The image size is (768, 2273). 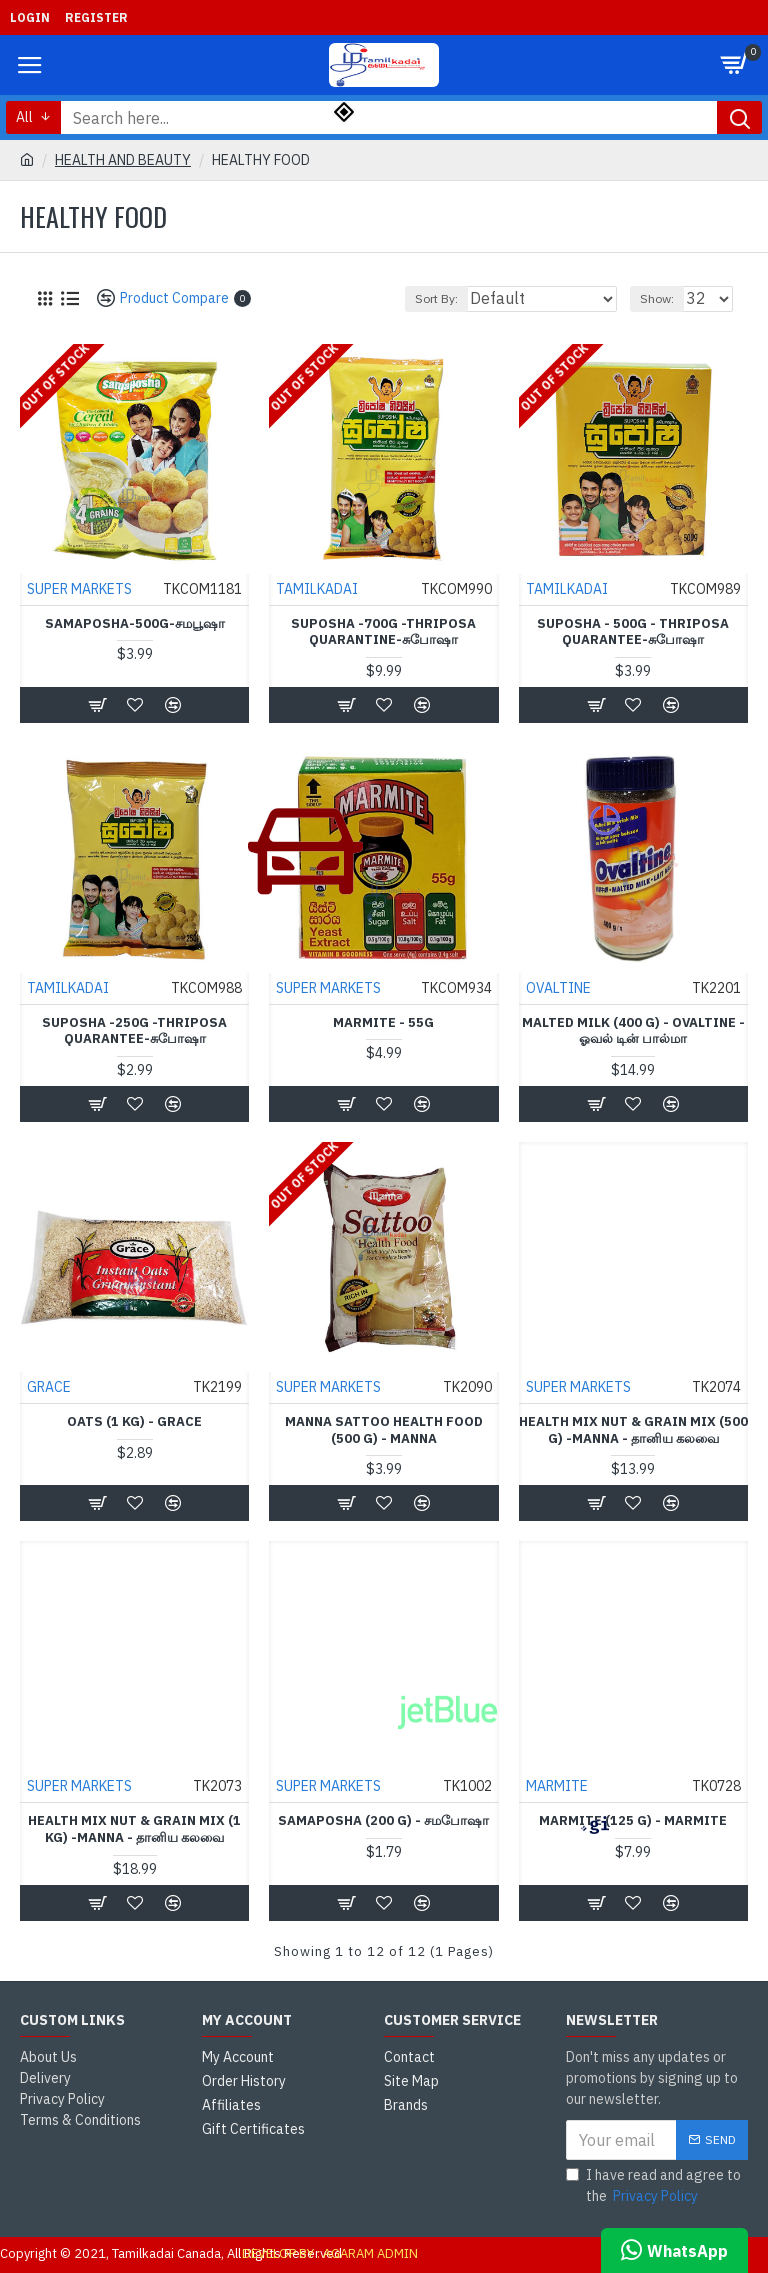 What do you see at coordinates (605, 820) in the screenshot?
I see `view analytics or statistics` at bounding box center [605, 820].